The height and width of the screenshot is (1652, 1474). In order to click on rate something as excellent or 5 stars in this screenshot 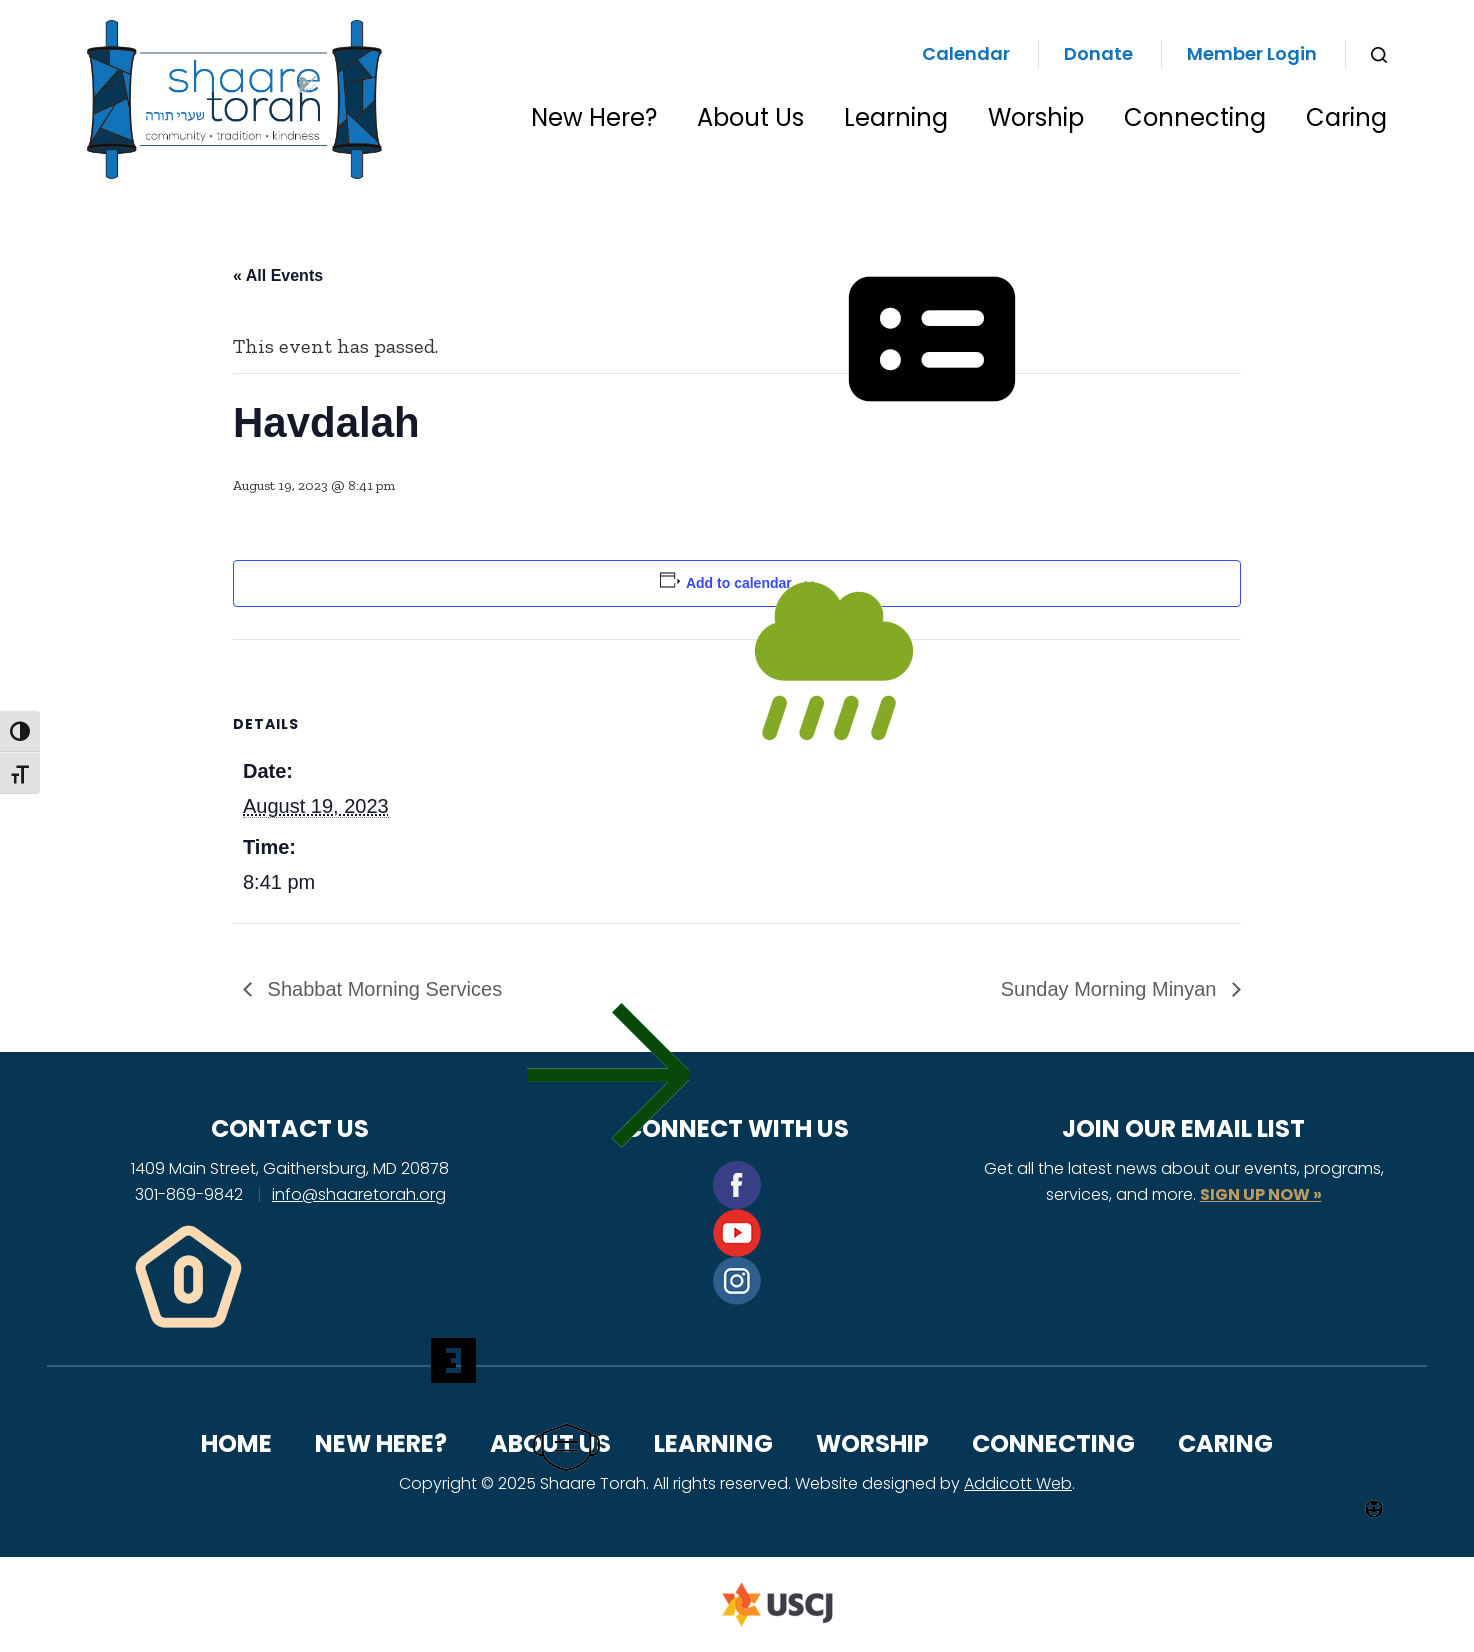, I will do `click(1374, 1509)`.